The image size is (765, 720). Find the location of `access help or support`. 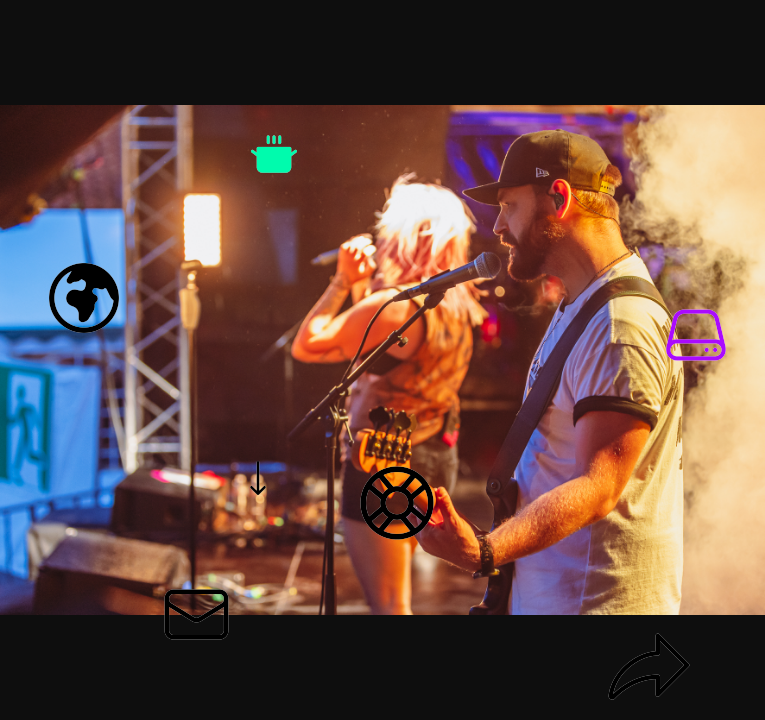

access help or support is located at coordinates (397, 503).